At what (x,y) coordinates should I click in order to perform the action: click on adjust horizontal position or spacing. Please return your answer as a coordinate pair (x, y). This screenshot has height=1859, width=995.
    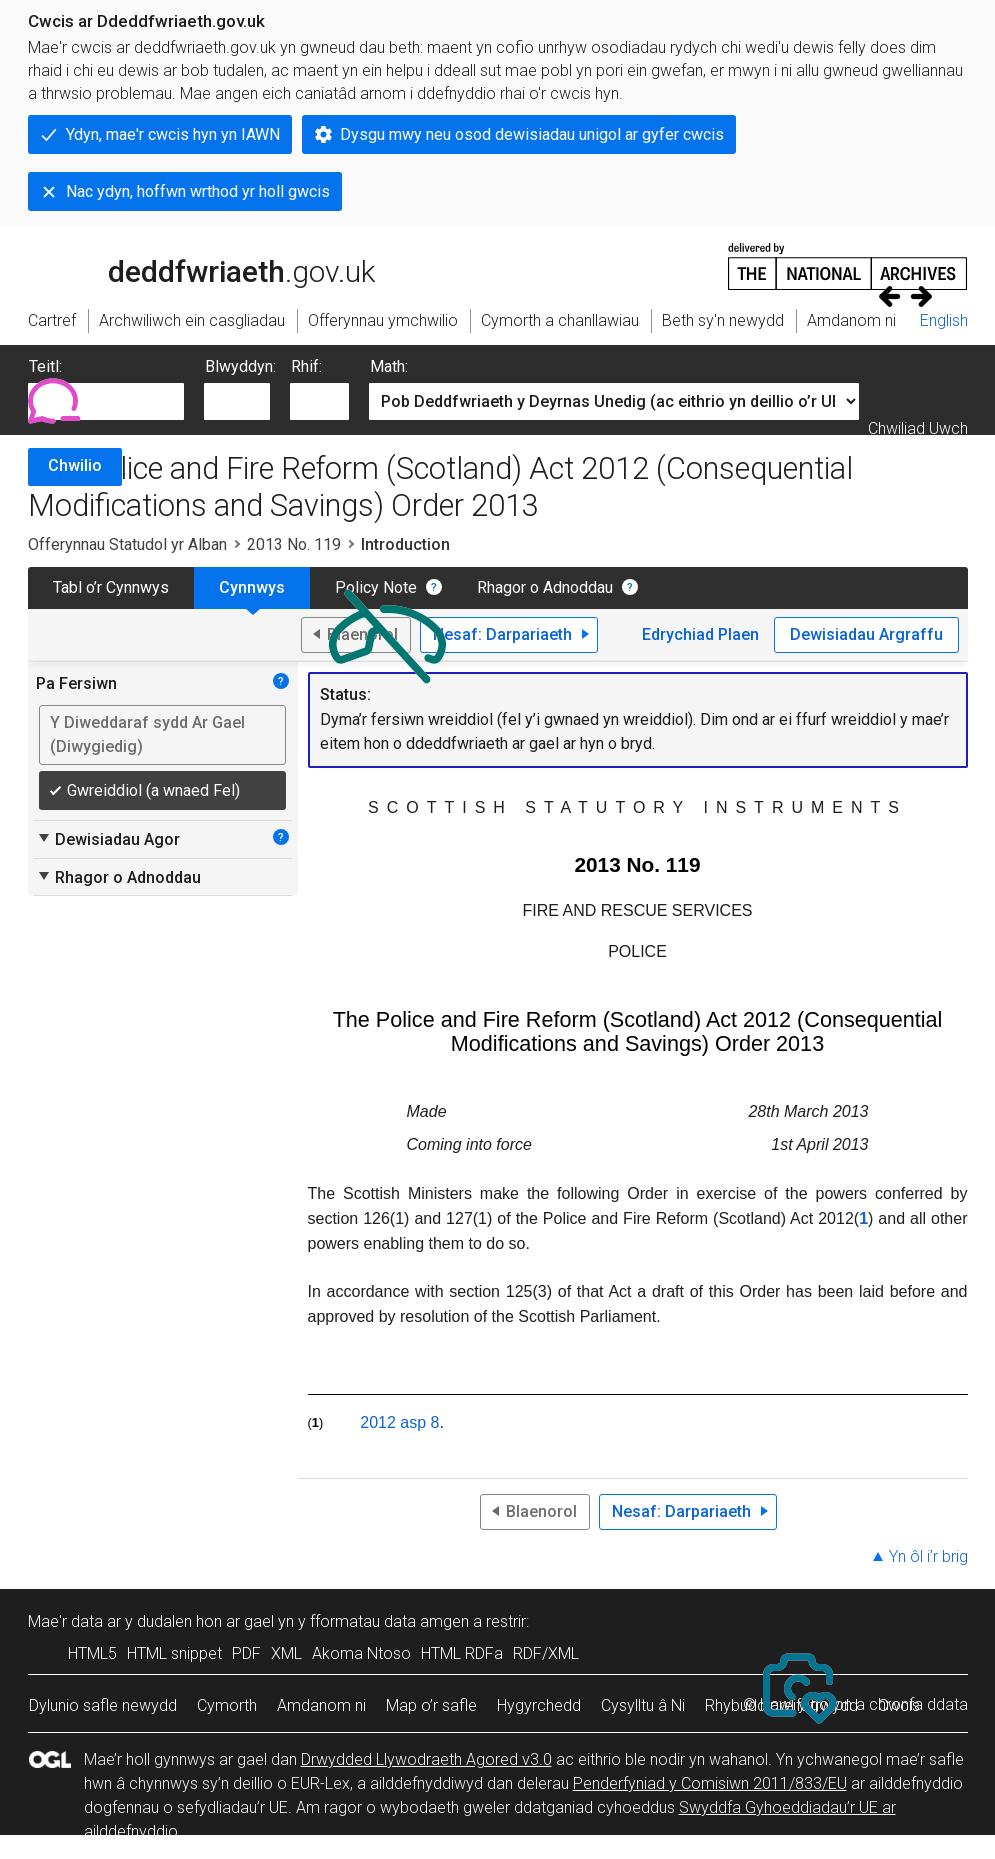
    Looking at the image, I should click on (905, 296).